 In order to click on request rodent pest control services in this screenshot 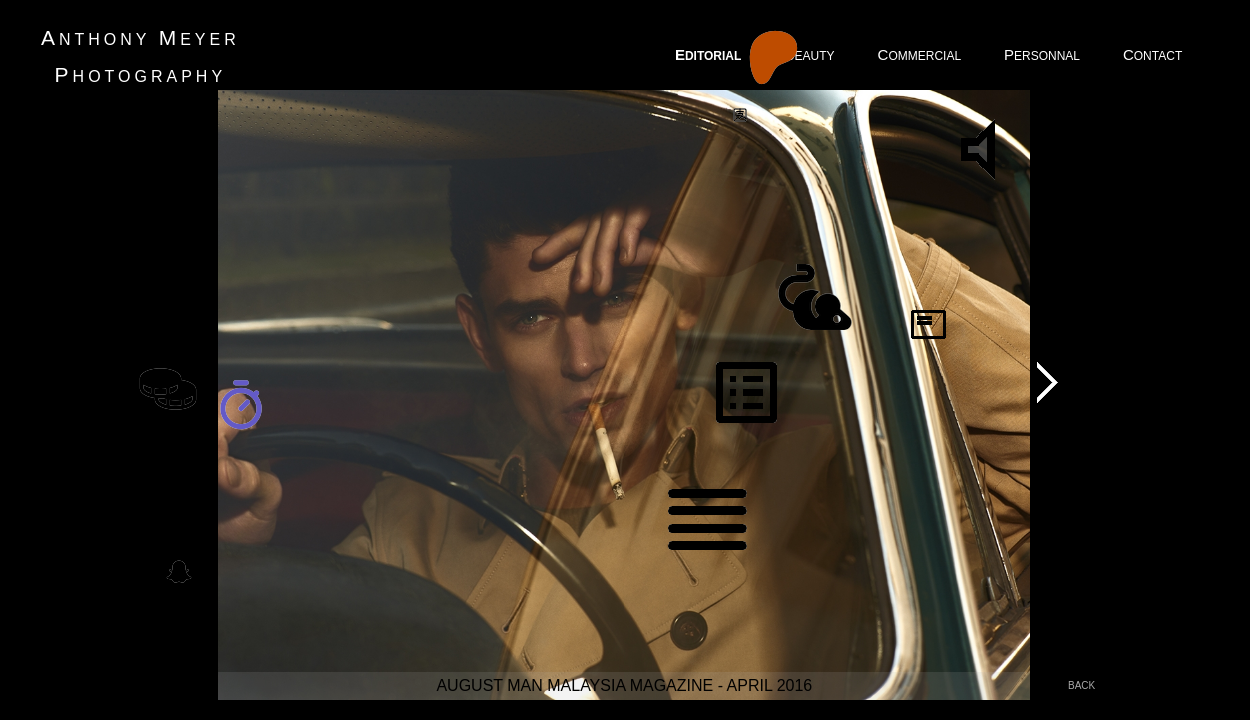, I will do `click(815, 297)`.